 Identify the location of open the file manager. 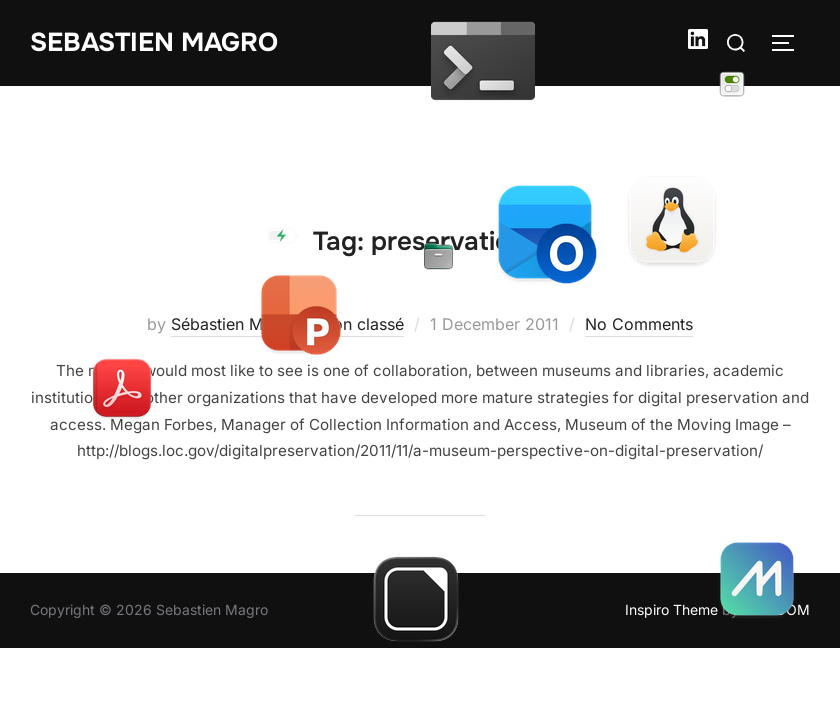
(438, 255).